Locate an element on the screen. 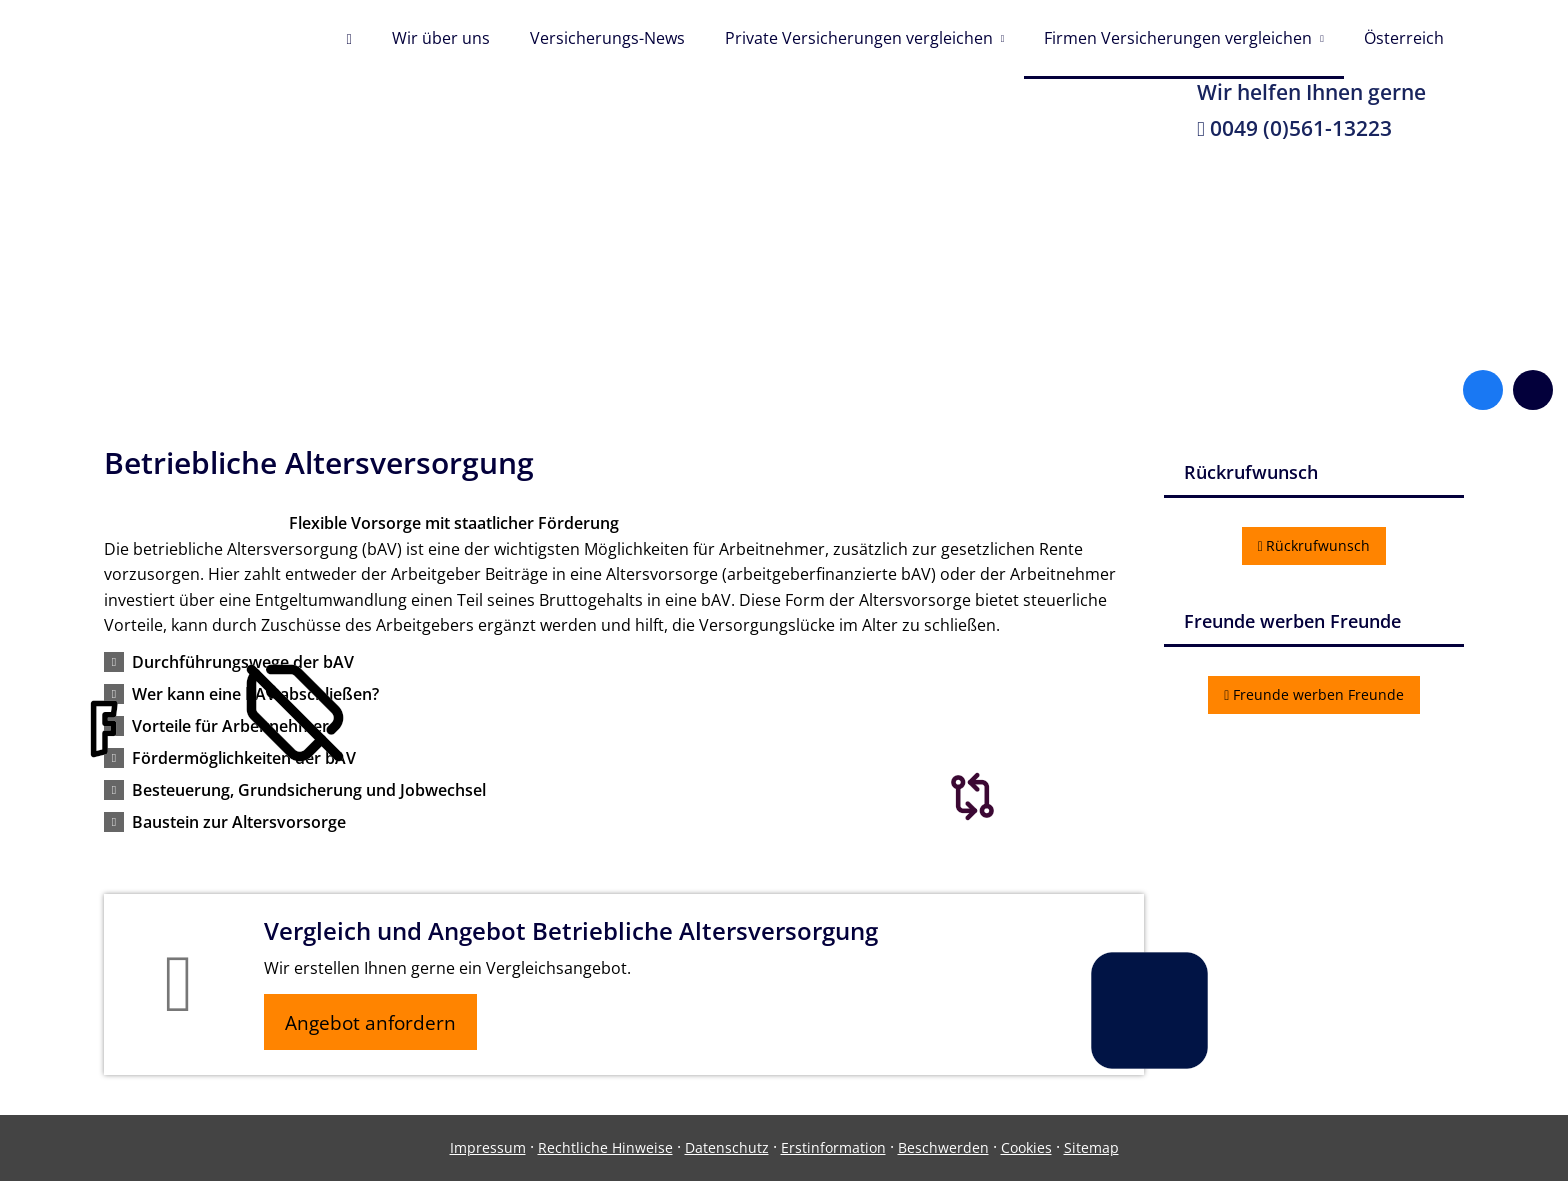  compare branches or commits in version control is located at coordinates (972, 796).